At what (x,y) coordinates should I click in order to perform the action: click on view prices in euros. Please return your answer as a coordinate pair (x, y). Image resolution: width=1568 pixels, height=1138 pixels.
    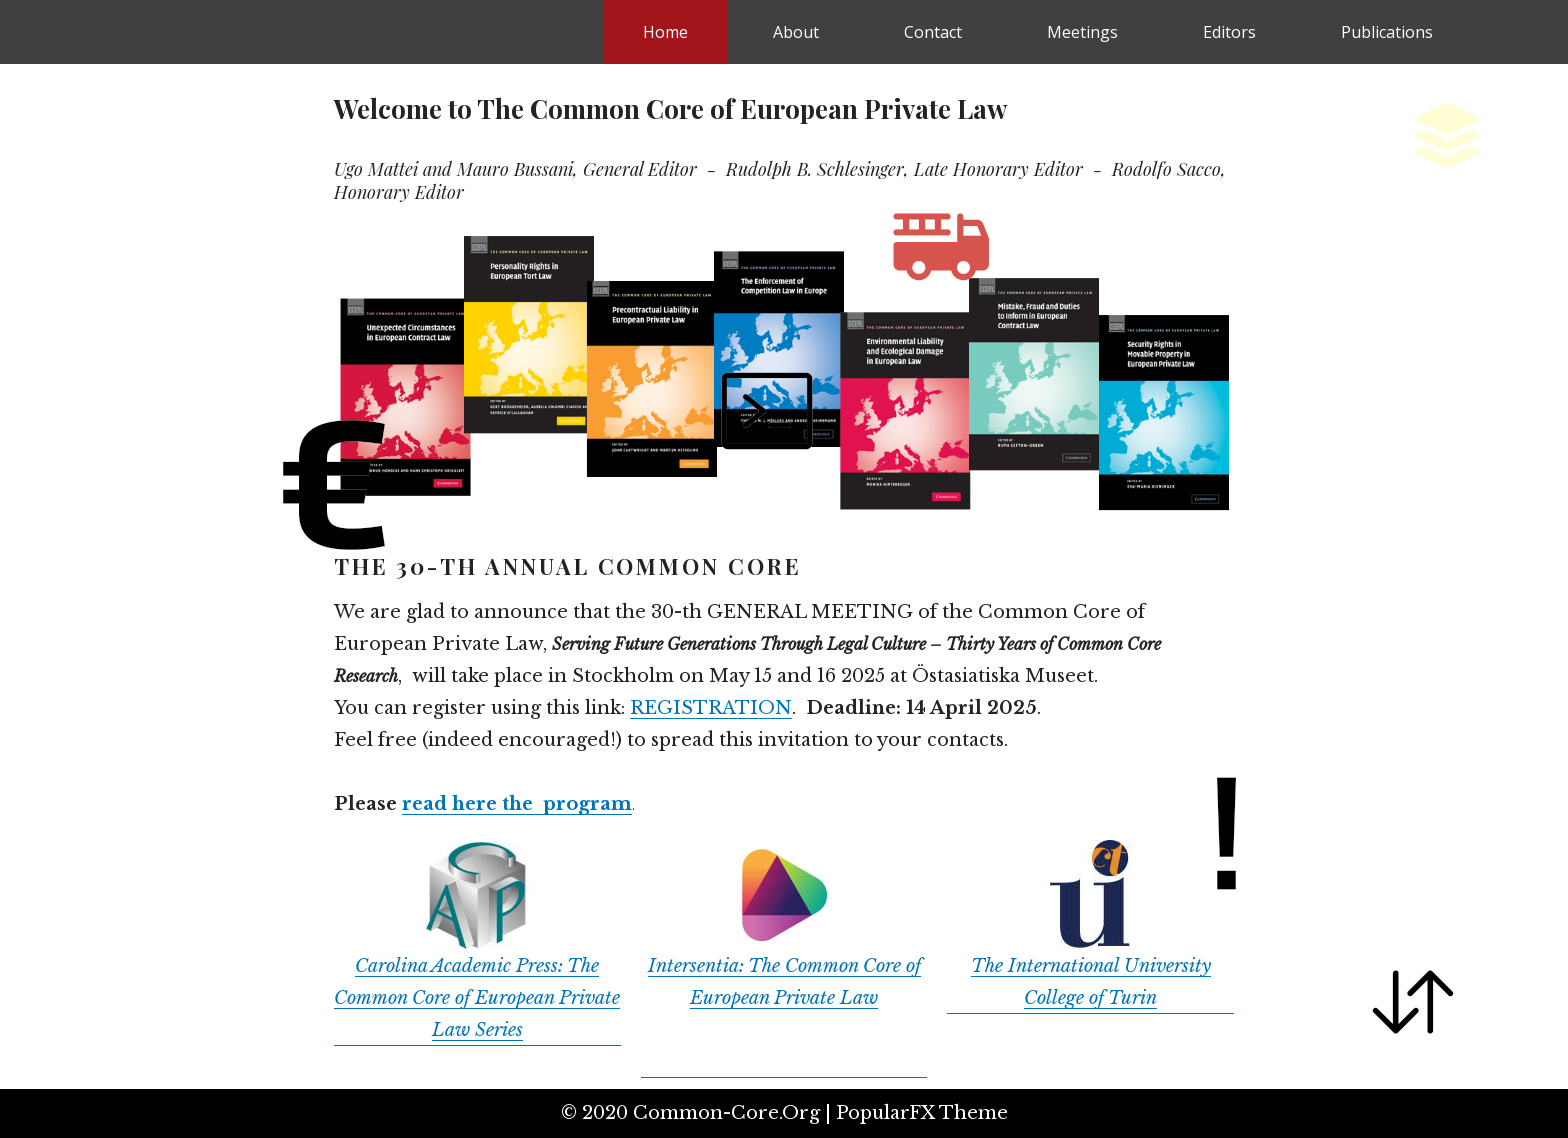
    Looking at the image, I should click on (334, 485).